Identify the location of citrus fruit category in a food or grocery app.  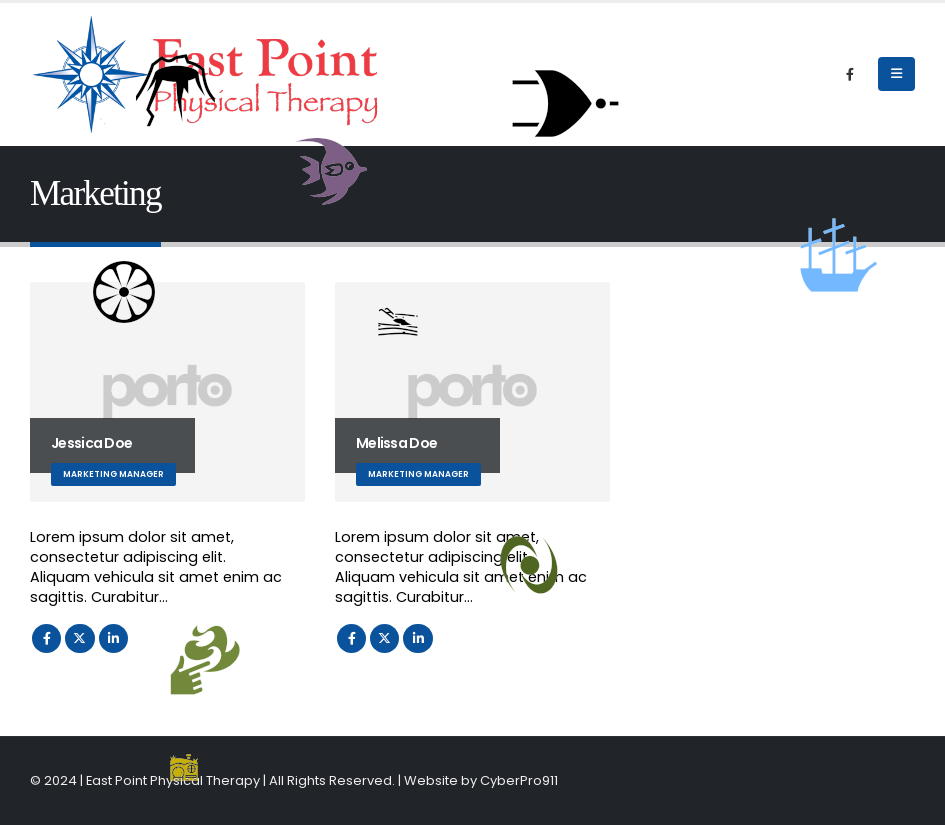
(124, 292).